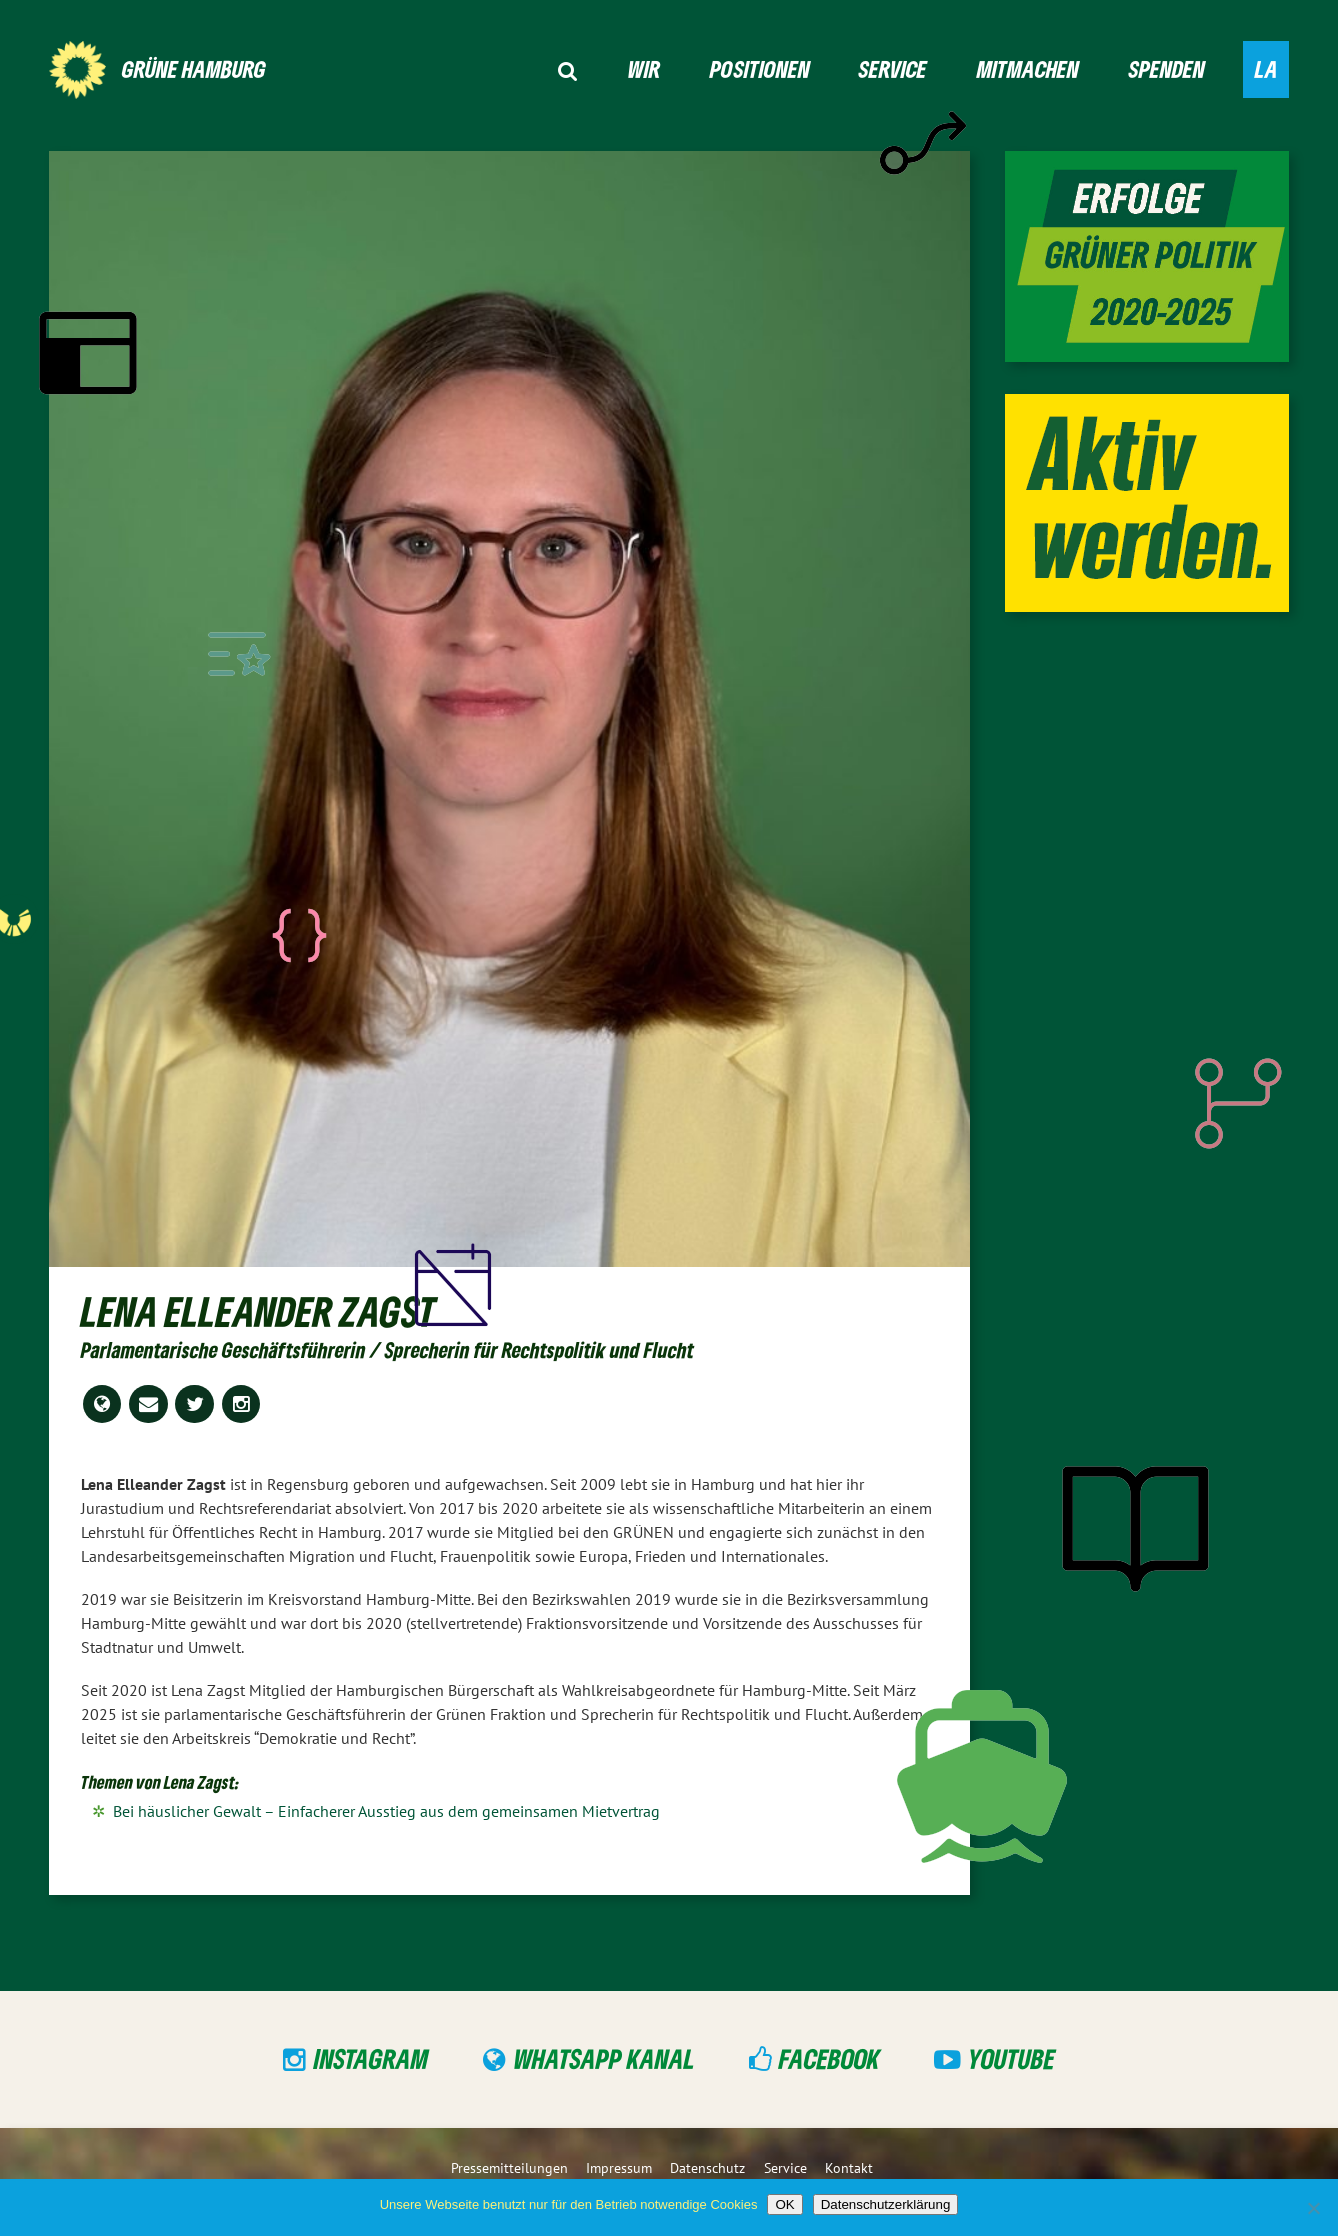  Describe the element at coordinates (299, 935) in the screenshot. I see `indicates a JSON file type` at that location.